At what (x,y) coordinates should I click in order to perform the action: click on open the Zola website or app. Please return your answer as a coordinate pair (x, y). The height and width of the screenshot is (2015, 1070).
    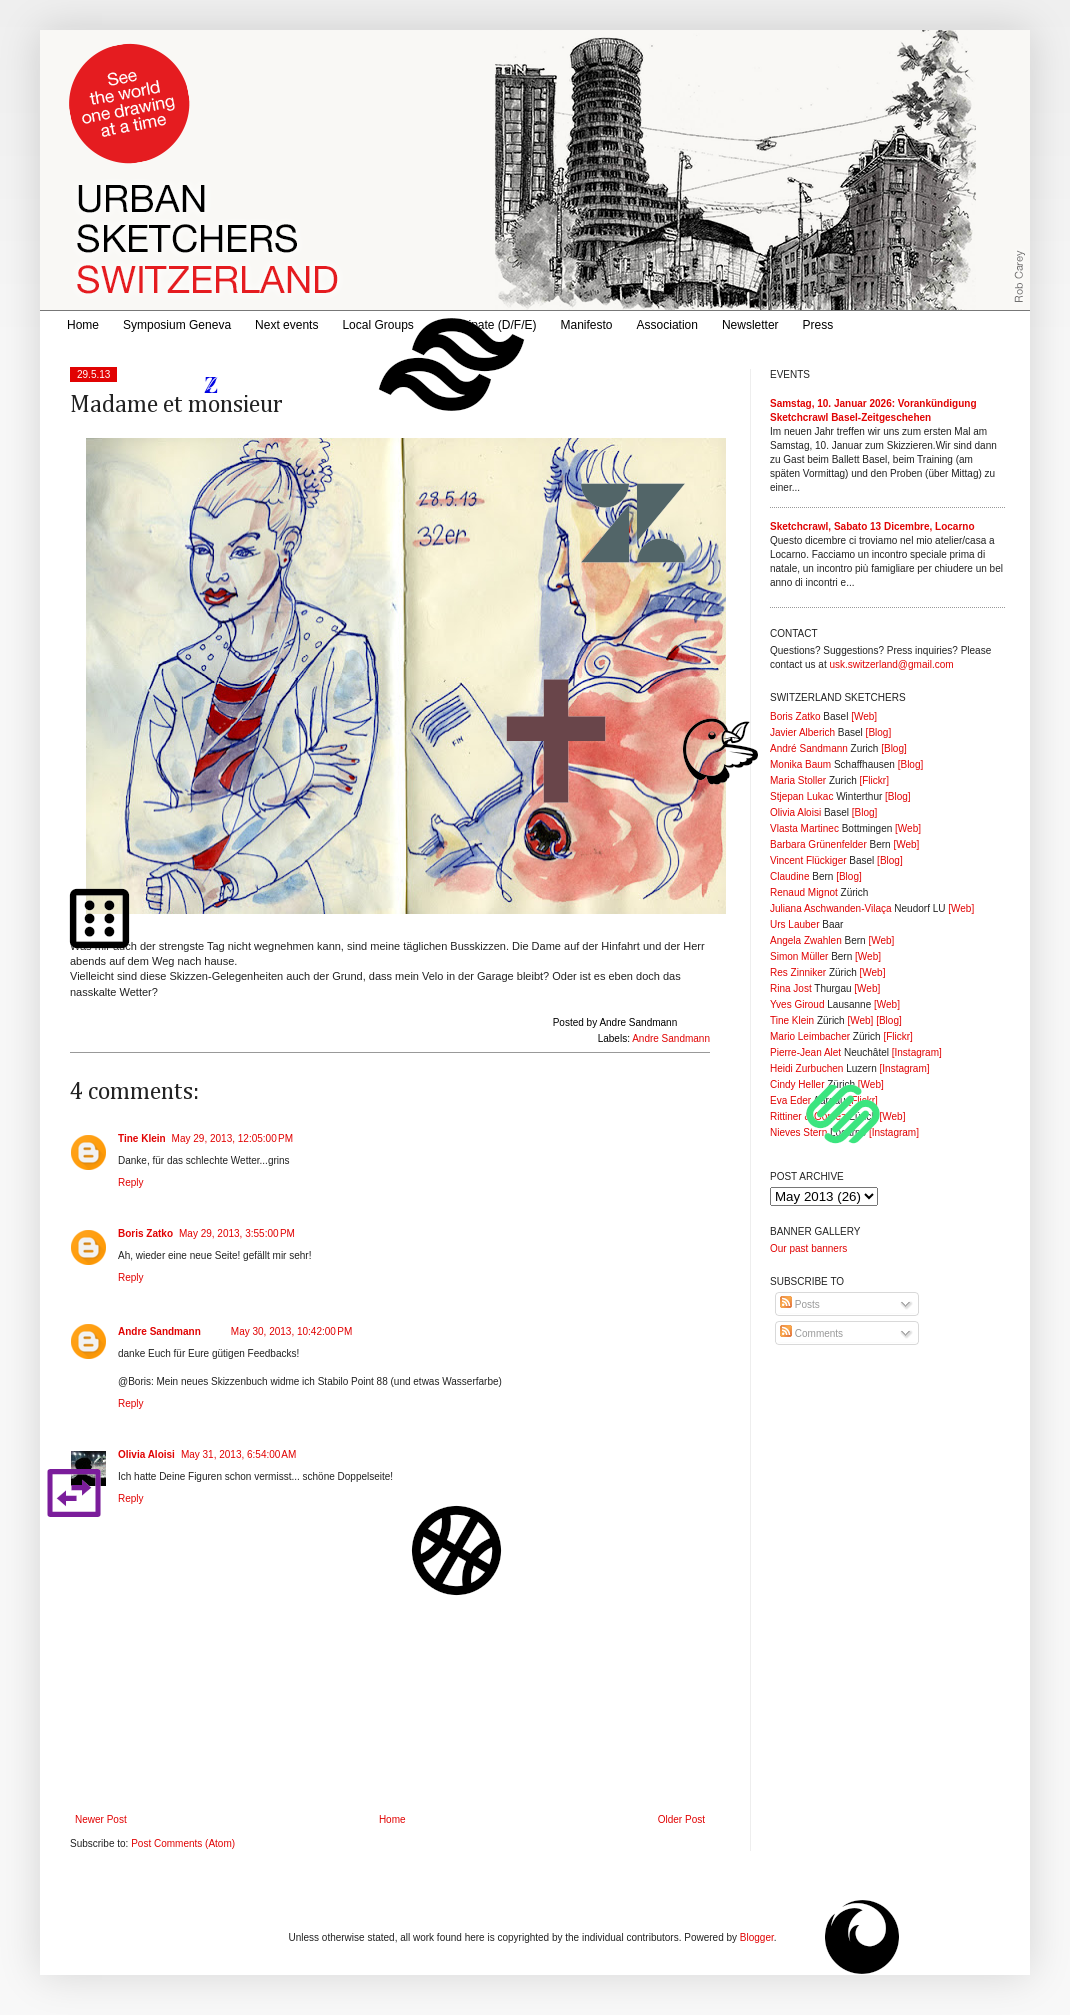
    Looking at the image, I should click on (211, 385).